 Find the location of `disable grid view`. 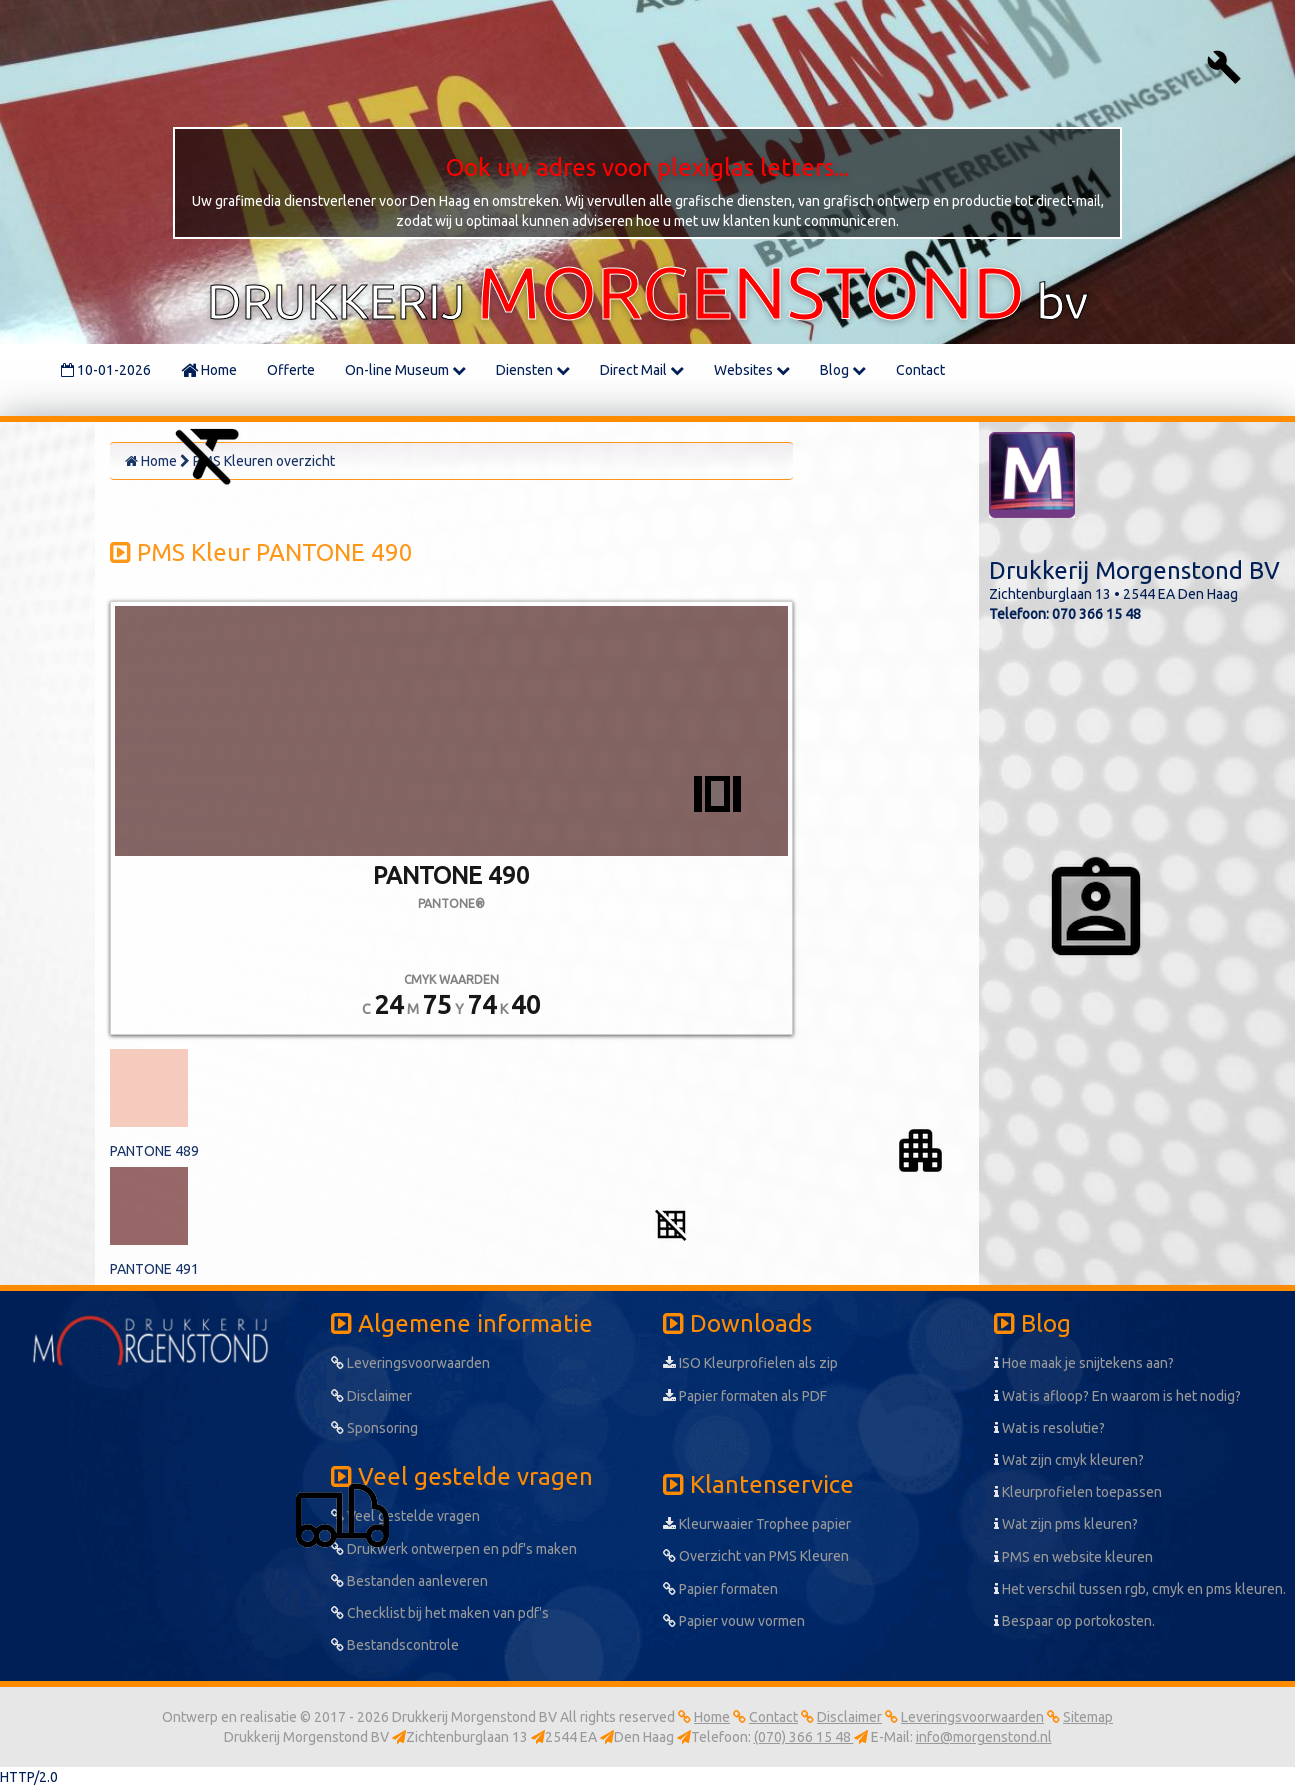

disable grid view is located at coordinates (671, 1224).